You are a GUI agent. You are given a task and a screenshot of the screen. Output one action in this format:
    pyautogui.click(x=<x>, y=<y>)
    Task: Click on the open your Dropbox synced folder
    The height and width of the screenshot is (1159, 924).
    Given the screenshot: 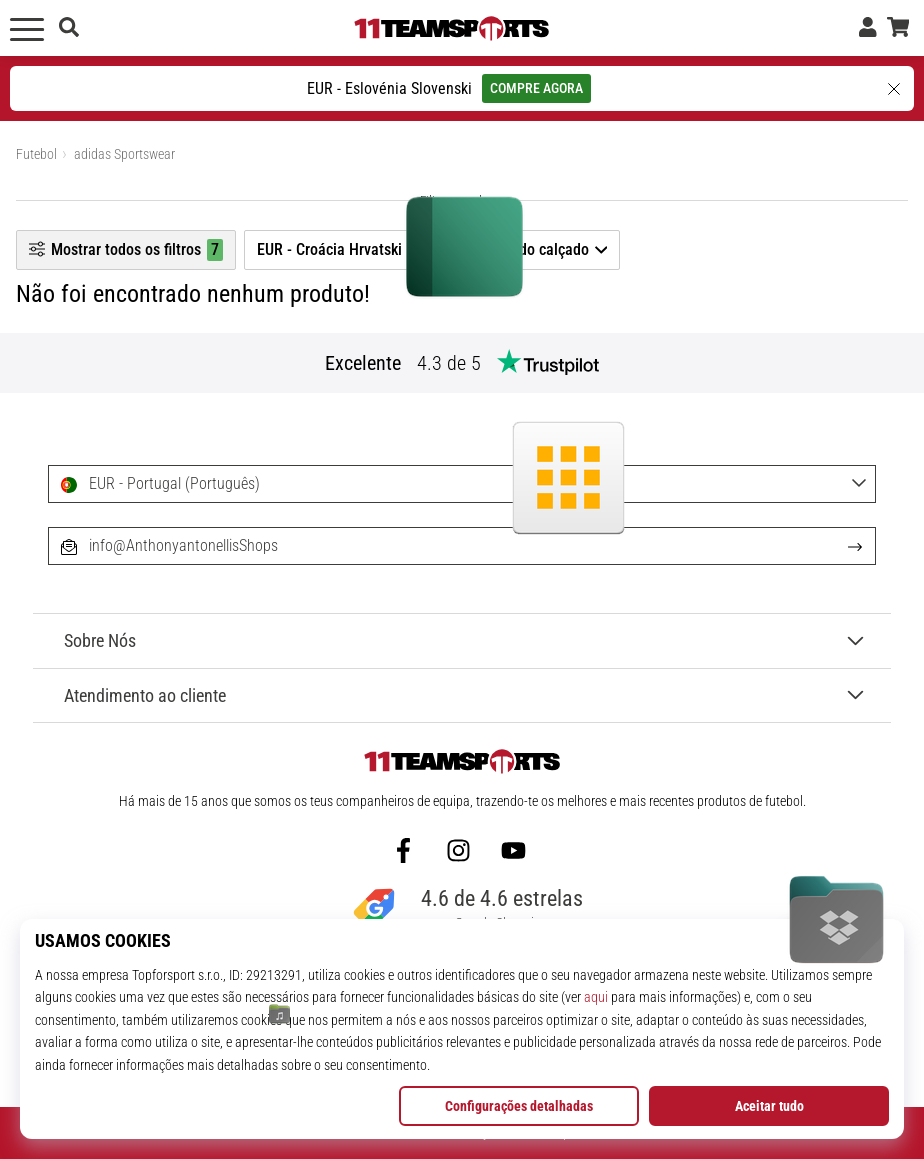 What is the action you would take?
    pyautogui.click(x=836, y=919)
    